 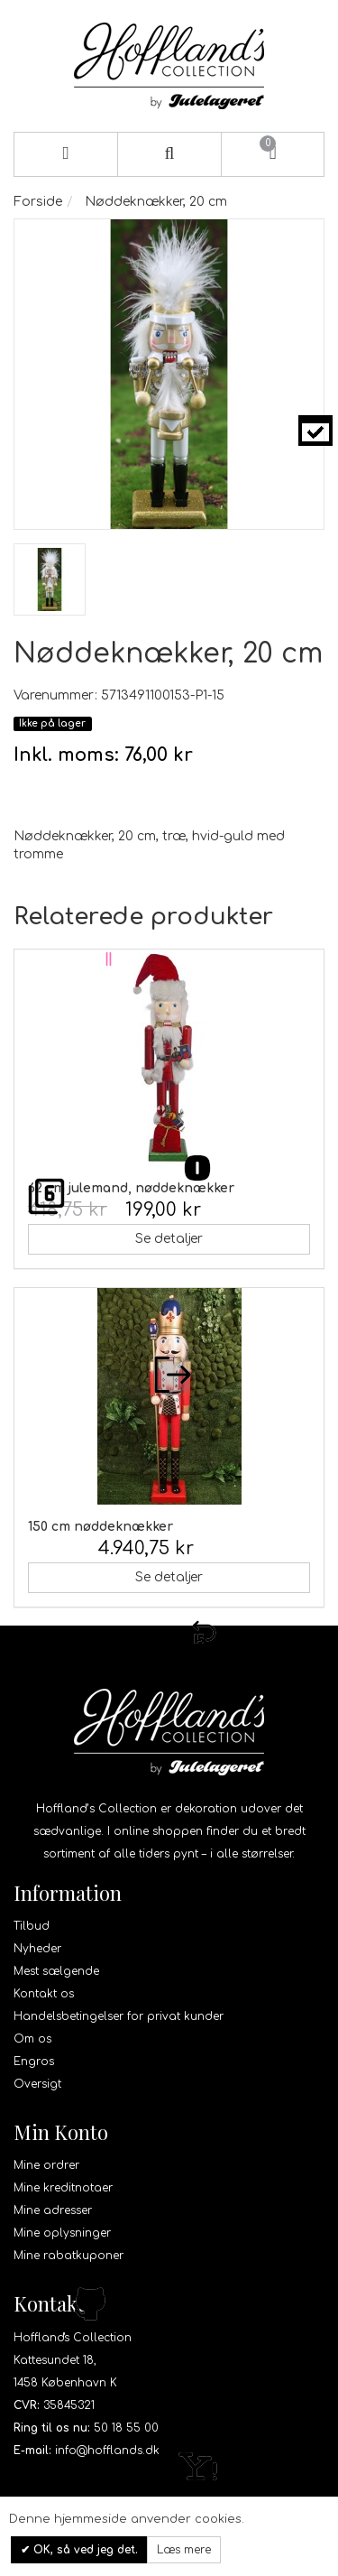 What do you see at coordinates (315, 431) in the screenshot?
I see `indicates a verified domain or website` at bounding box center [315, 431].